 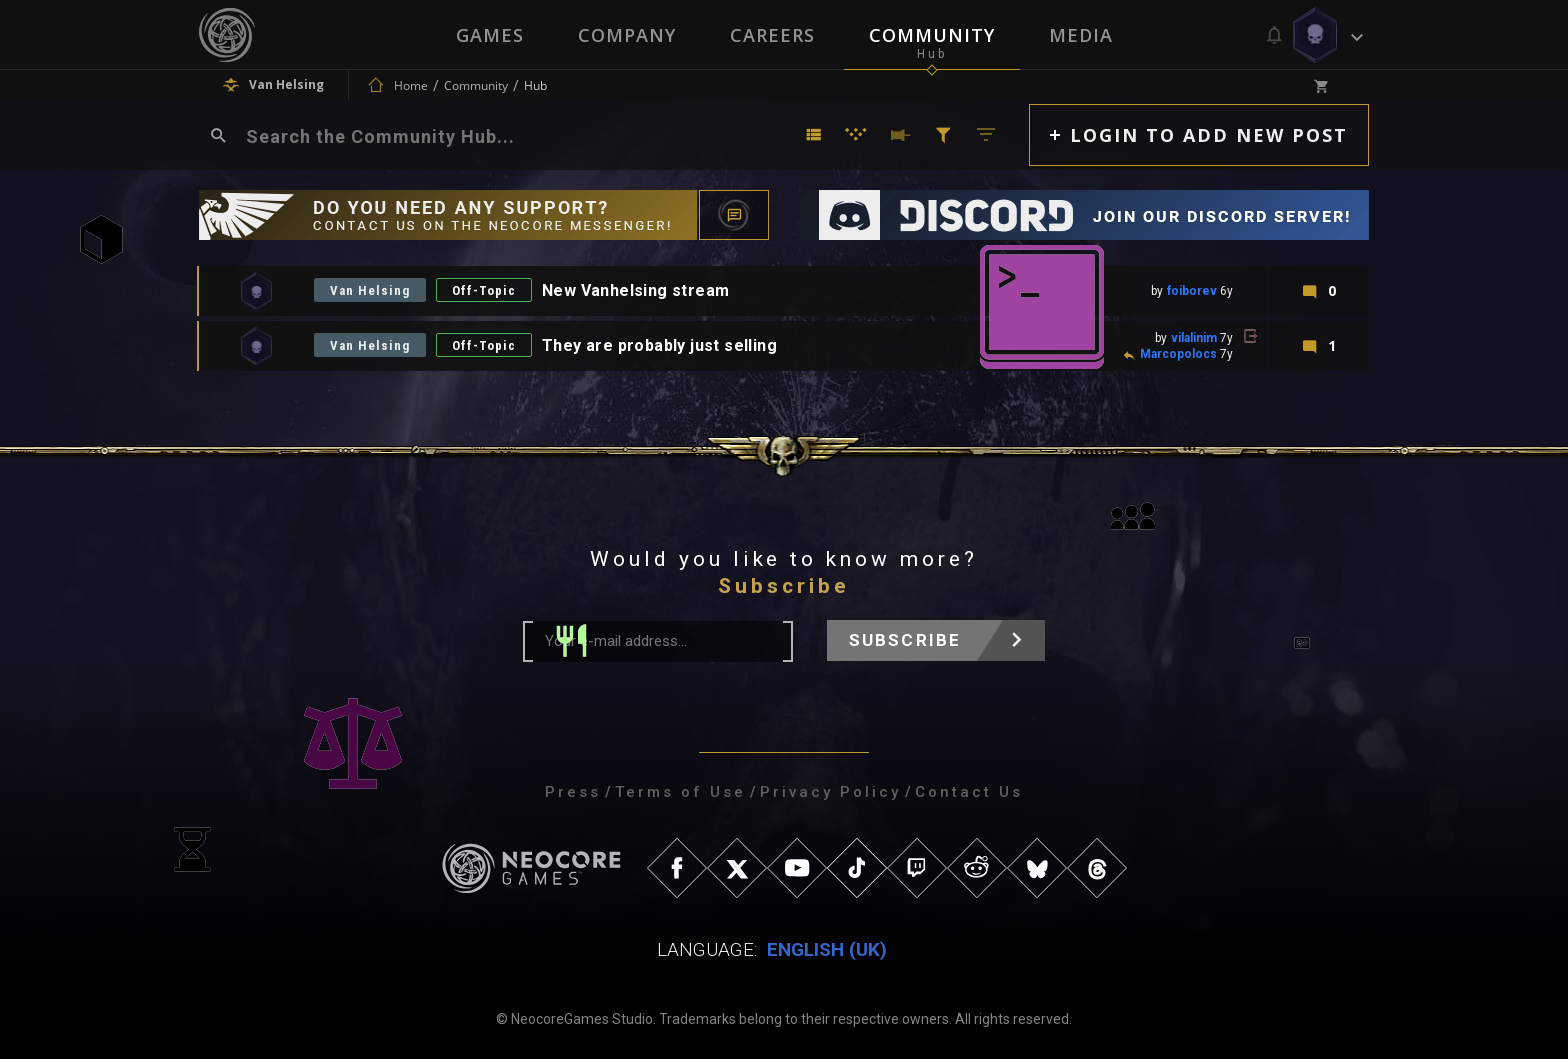 I want to click on access legal or terms of service information, so click(x=353, y=746).